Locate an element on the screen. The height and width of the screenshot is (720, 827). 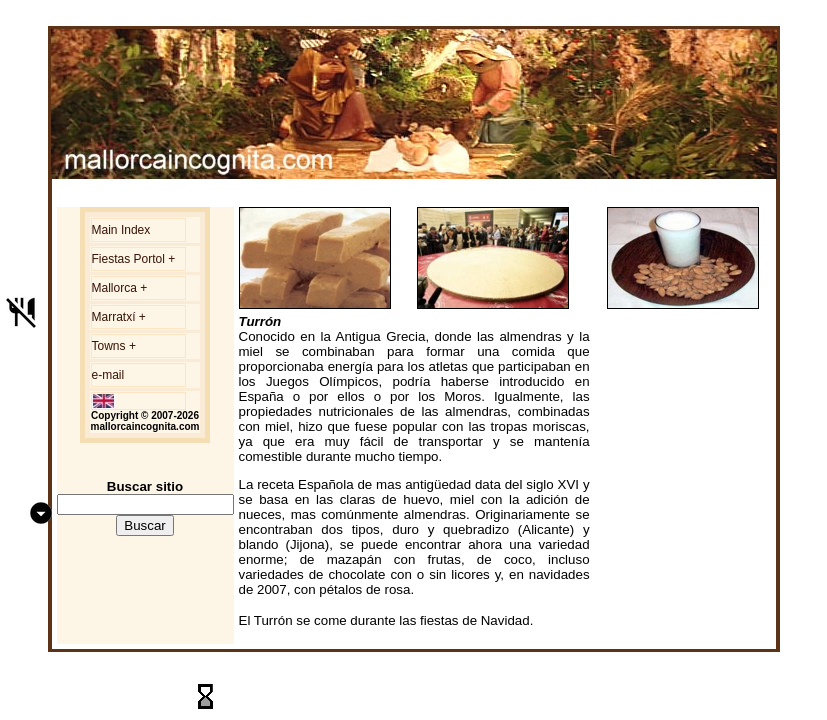
tap to expand dropdown menu is located at coordinates (41, 513).